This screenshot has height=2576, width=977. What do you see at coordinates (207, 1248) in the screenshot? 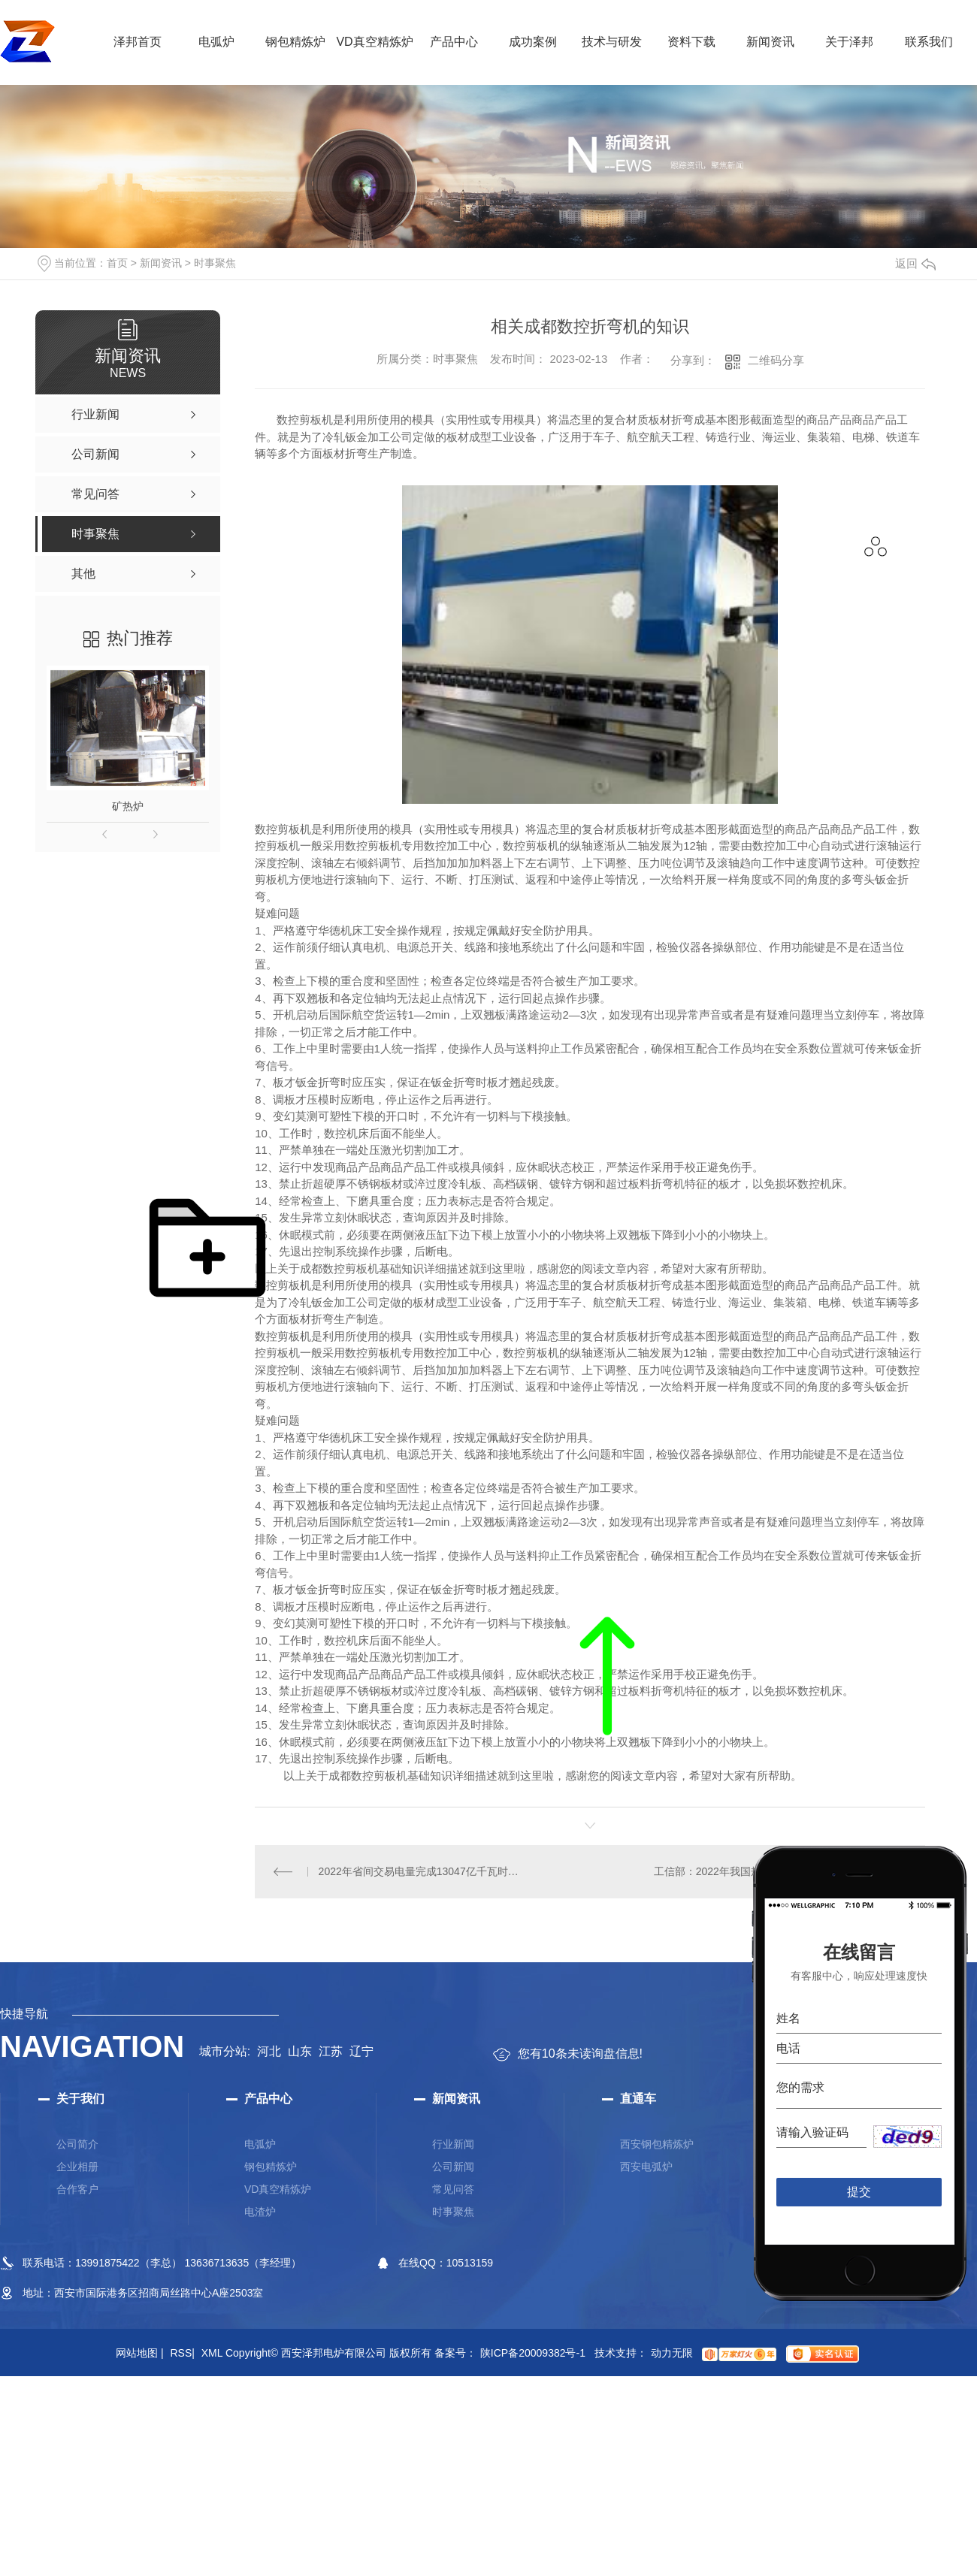
I see `create a new folder` at bounding box center [207, 1248].